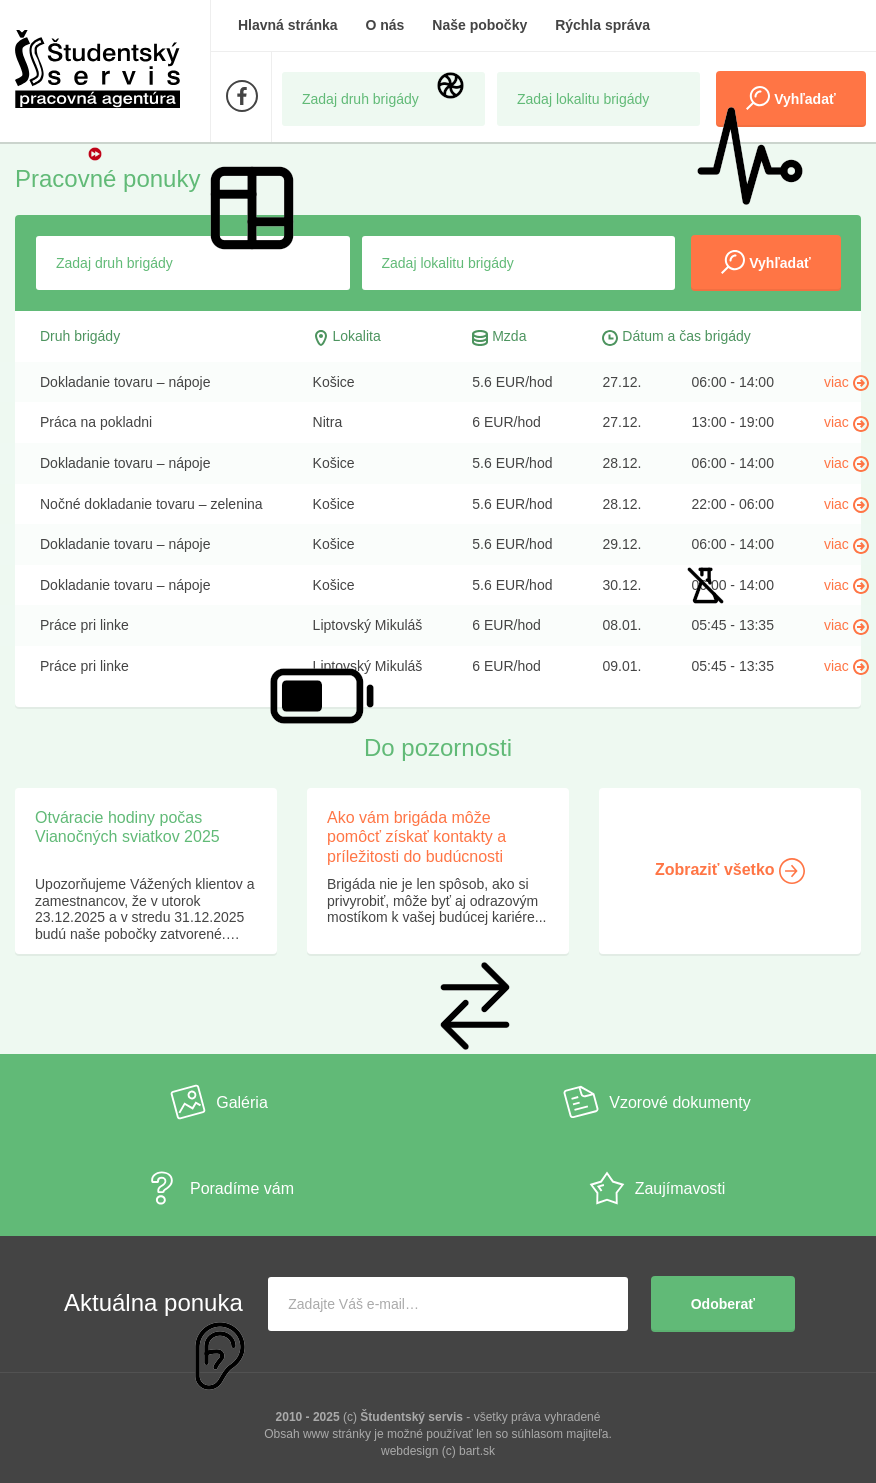 This screenshot has height=1483, width=876. I want to click on disable experimental features, so click(705, 585).